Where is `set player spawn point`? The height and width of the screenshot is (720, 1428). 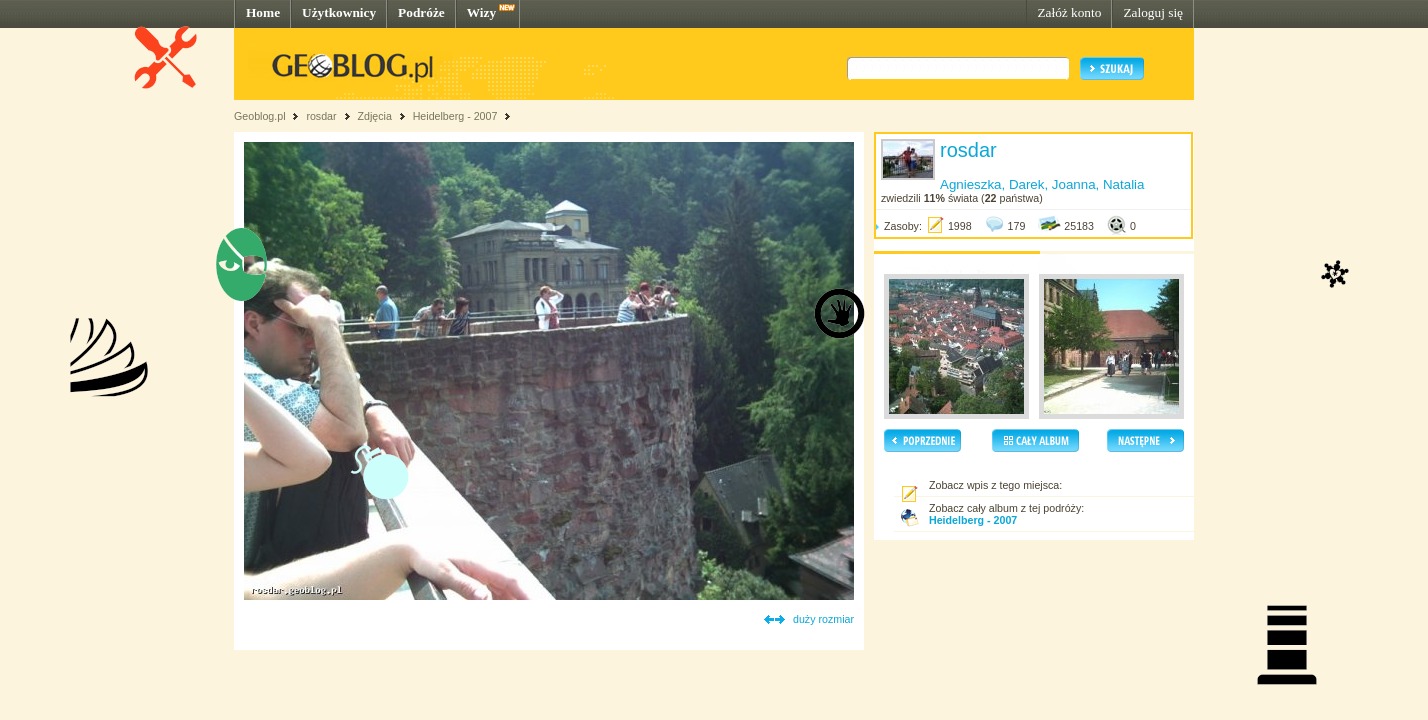
set player spawn point is located at coordinates (1287, 645).